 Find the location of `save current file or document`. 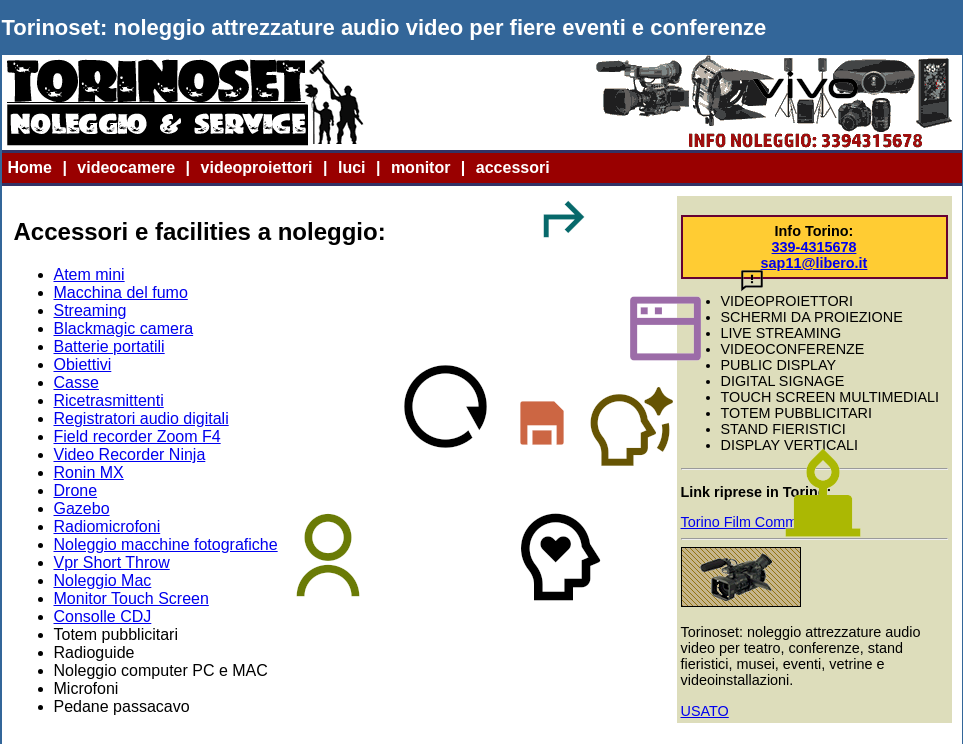

save current file or document is located at coordinates (542, 423).